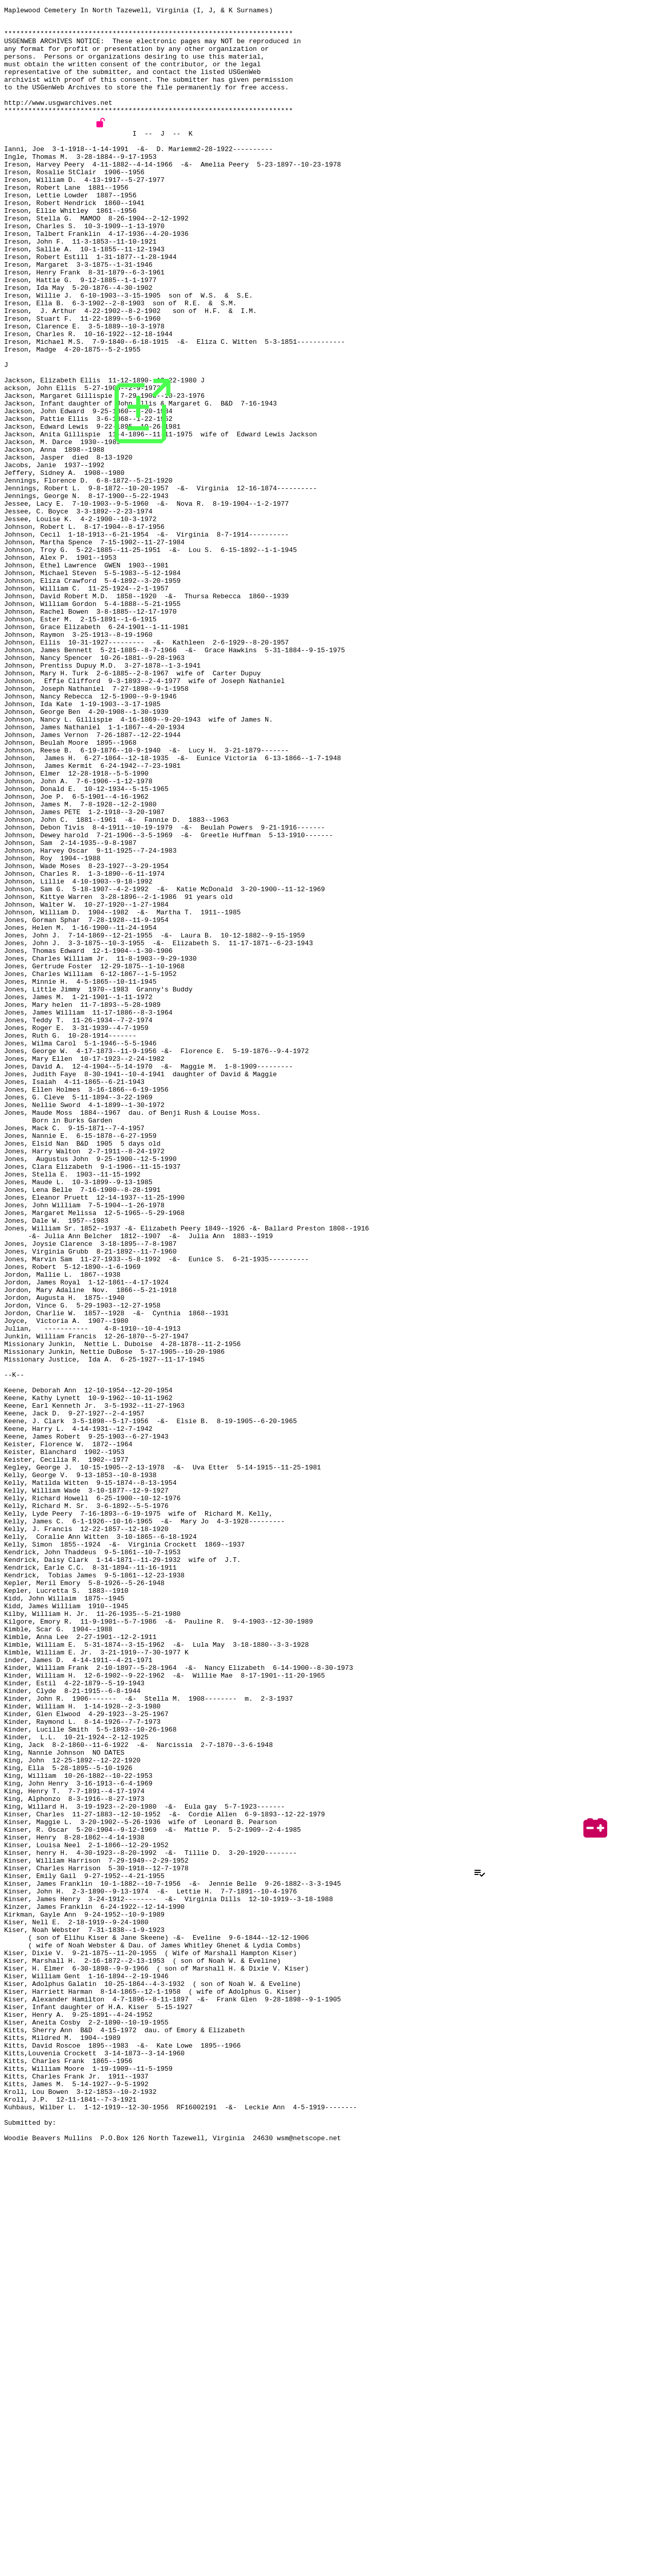 This screenshot has height=2576, width=658. Describe the element at coordinates (140, 413) in the screenshot. I see `go to active editing session` at that location.